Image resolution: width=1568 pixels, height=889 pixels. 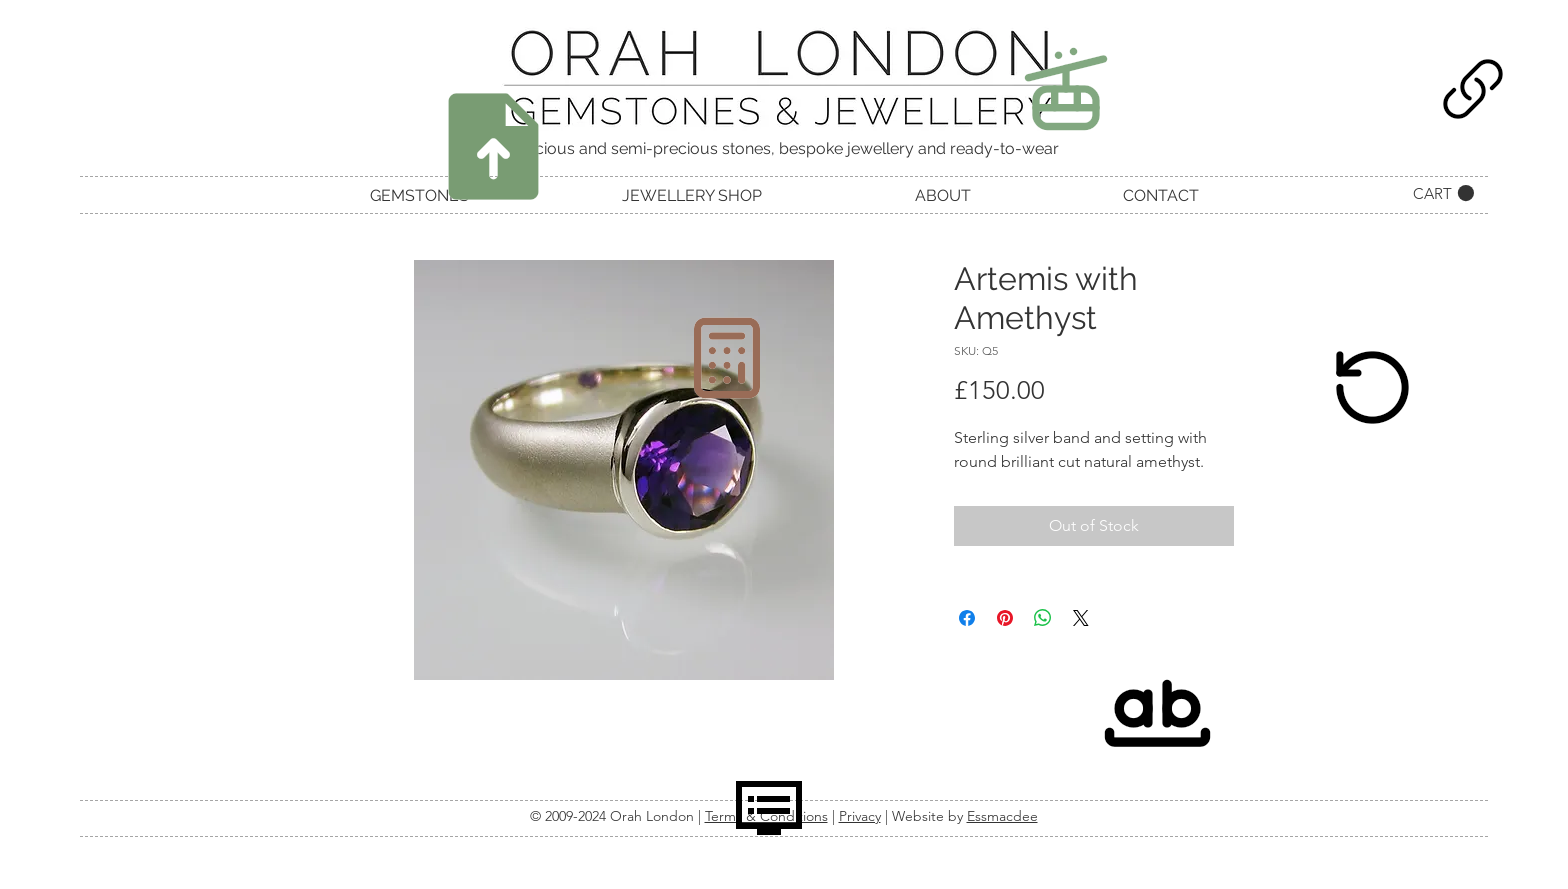 I want to click on toggle whole word matching in search, so click(x=1157, y=708).